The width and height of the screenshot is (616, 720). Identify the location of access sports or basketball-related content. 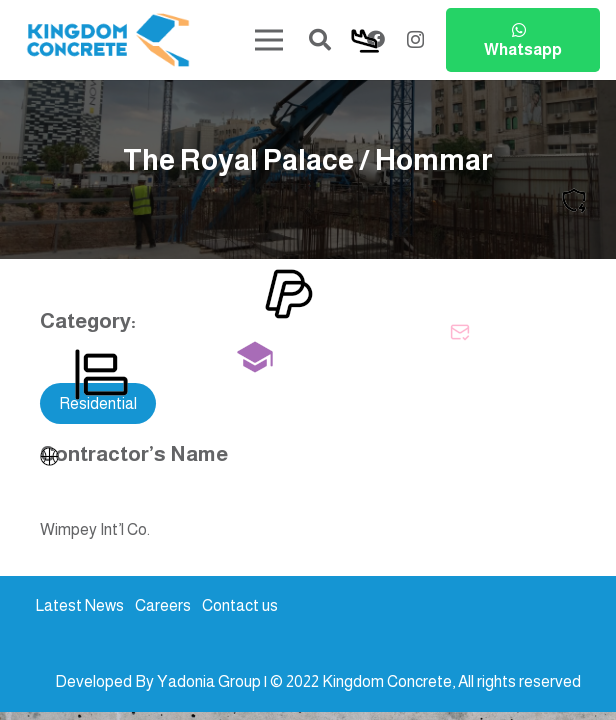
(49, 456).